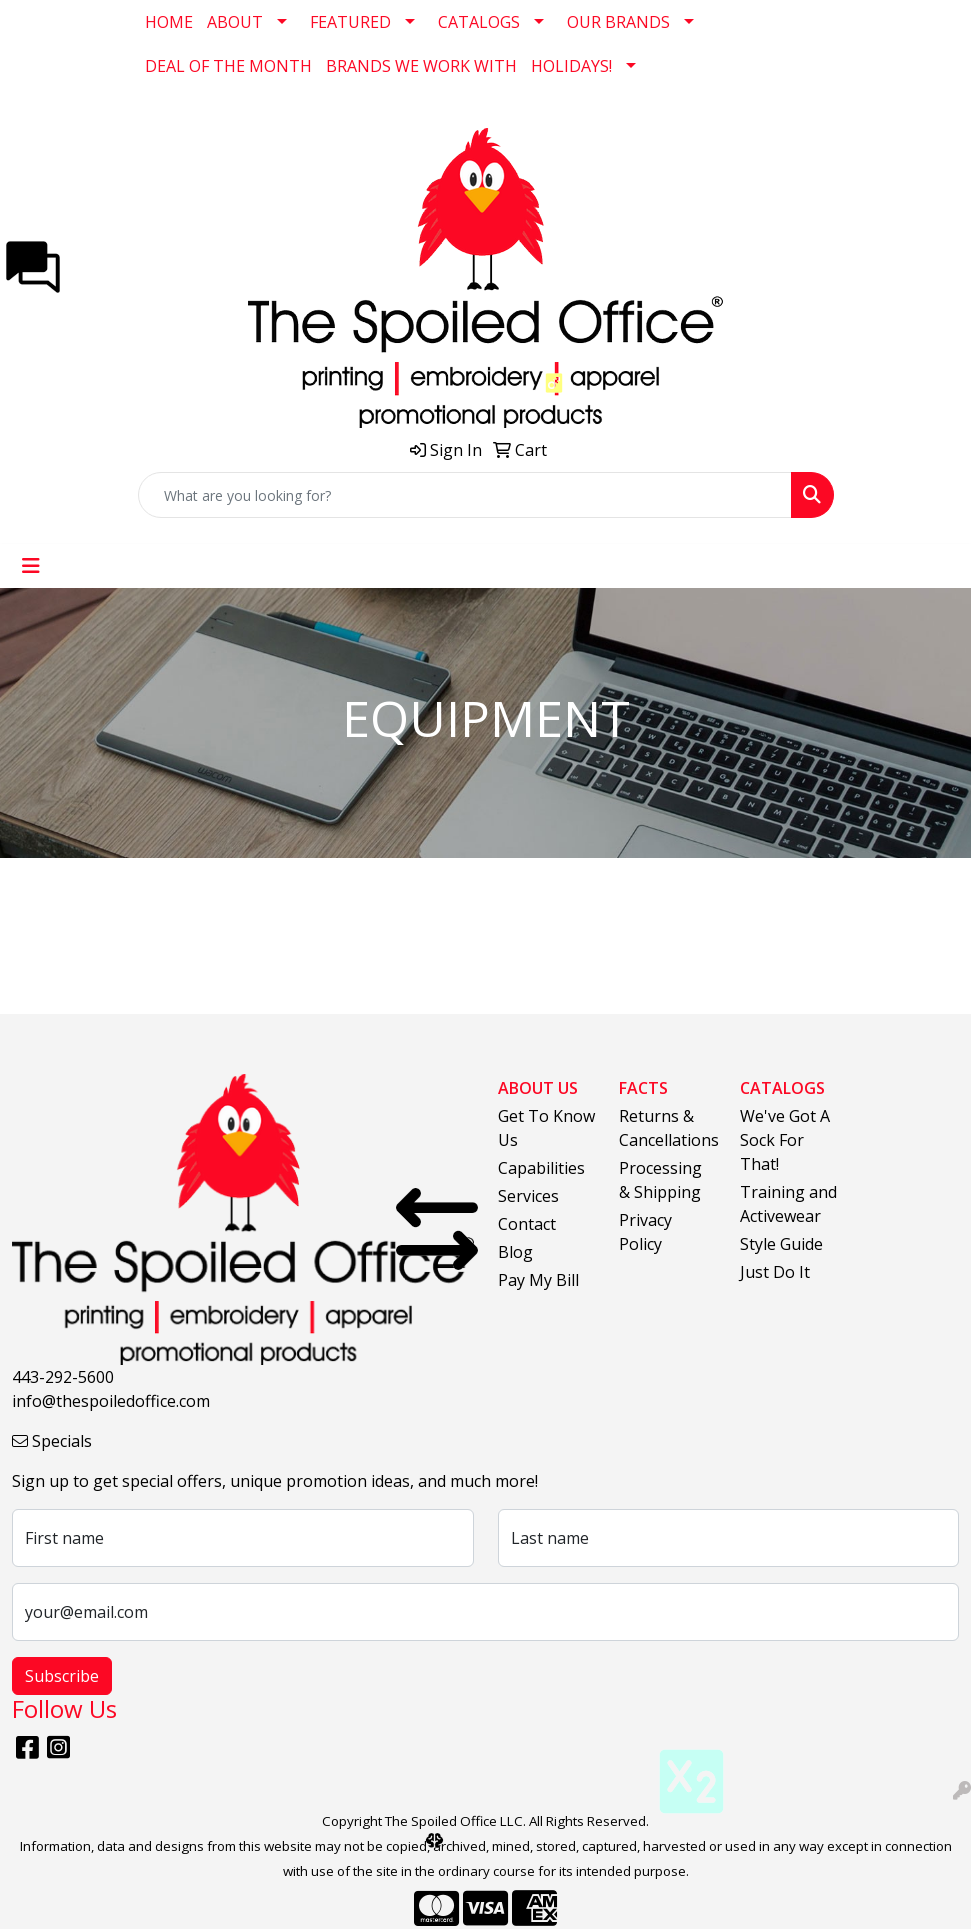  What do you see at coordinates (691, 1781) in the screenshot?
I see `format text as subscript` at bounding box center [691, 1781].